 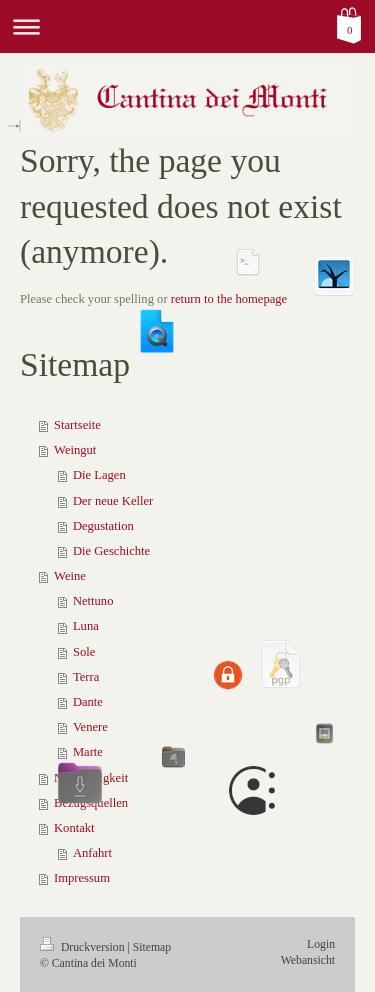 I want to click on nintendo ds rom file, so click(x=324, y=733).